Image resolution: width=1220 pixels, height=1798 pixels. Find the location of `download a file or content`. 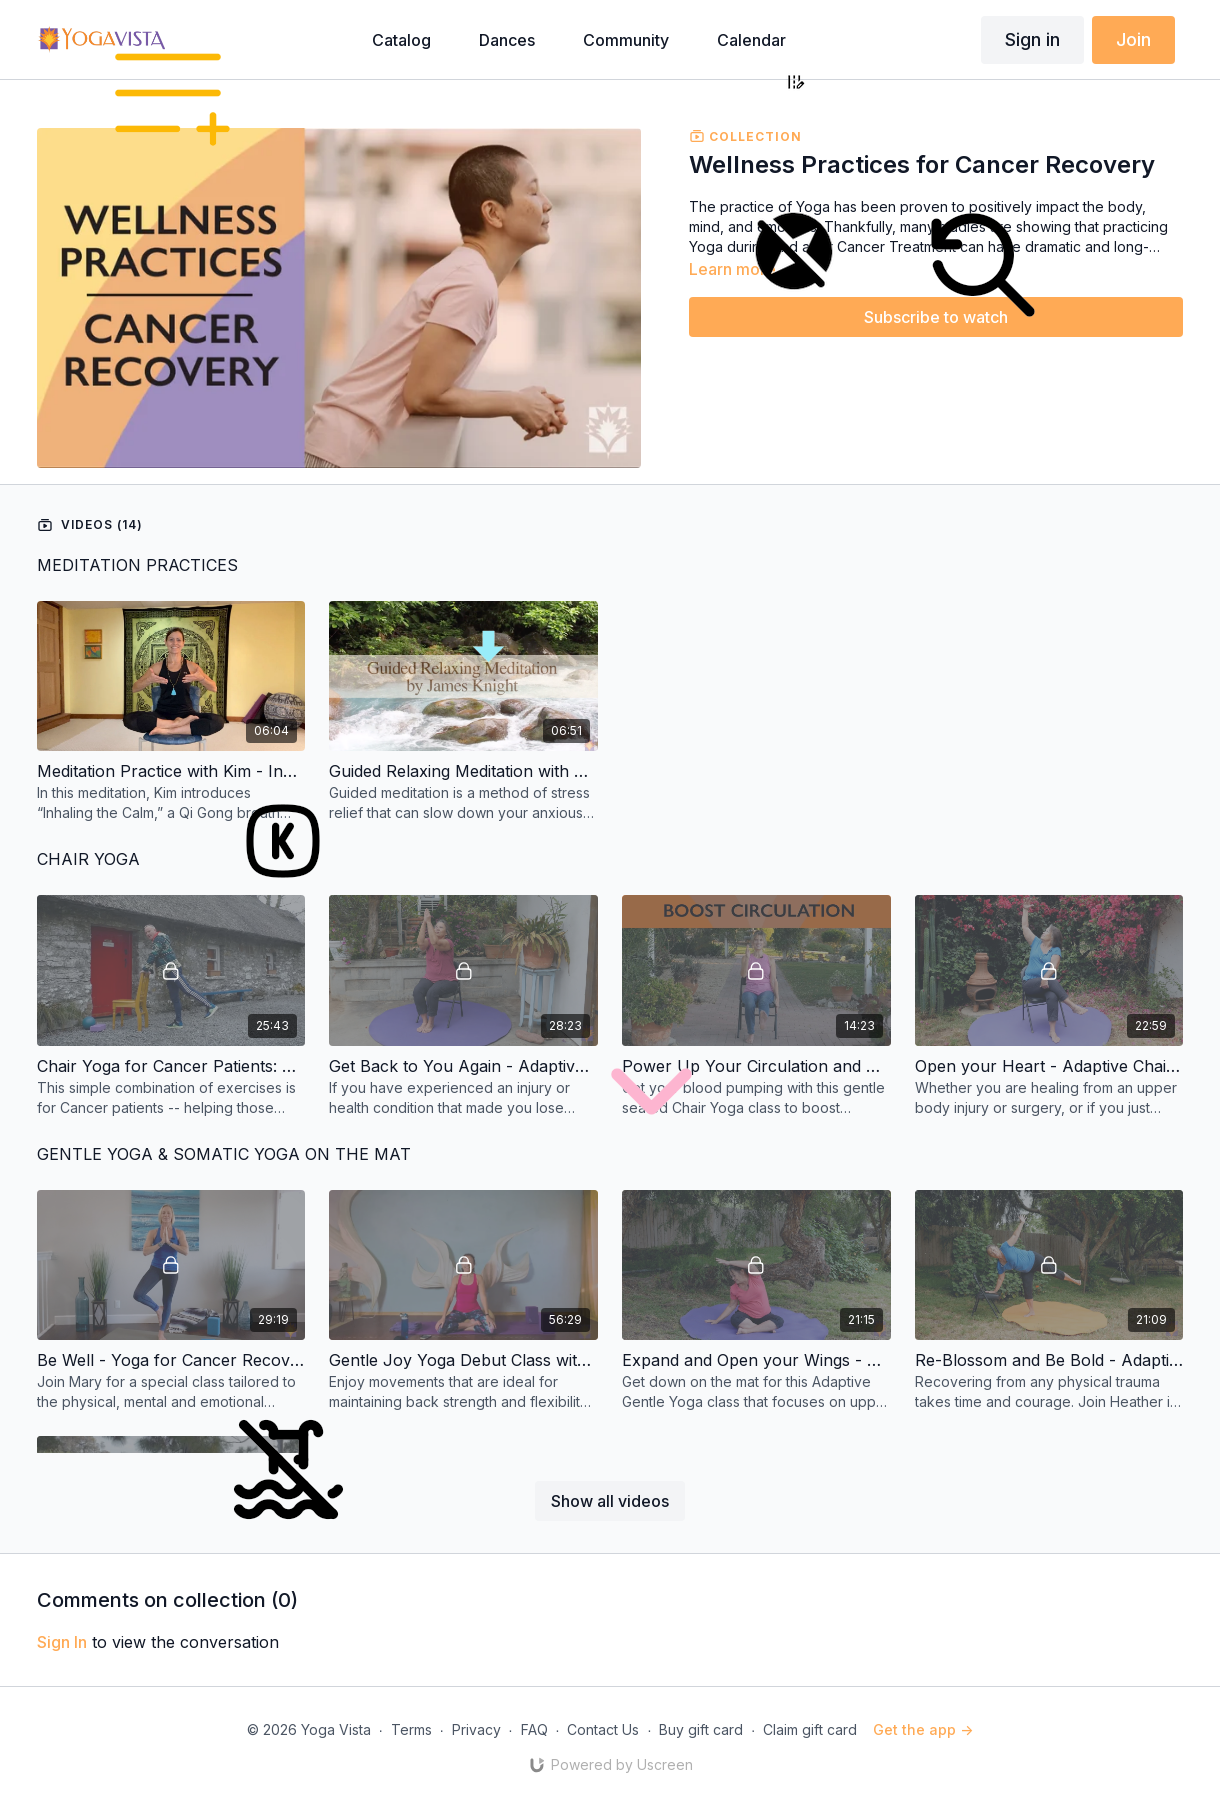

download a file or content is located at coordinates (488, 646).